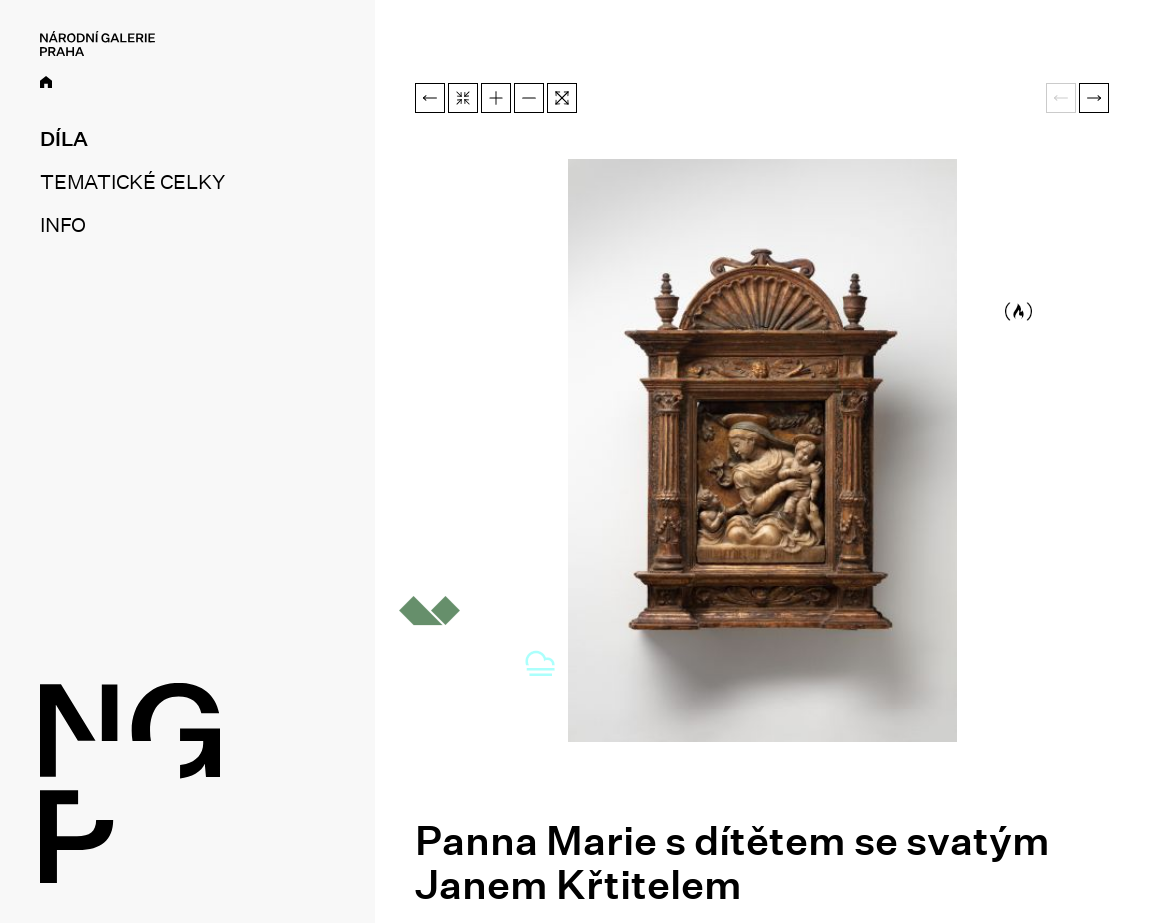  I want to click on Alpine.js framework logo, so click(429, 610).